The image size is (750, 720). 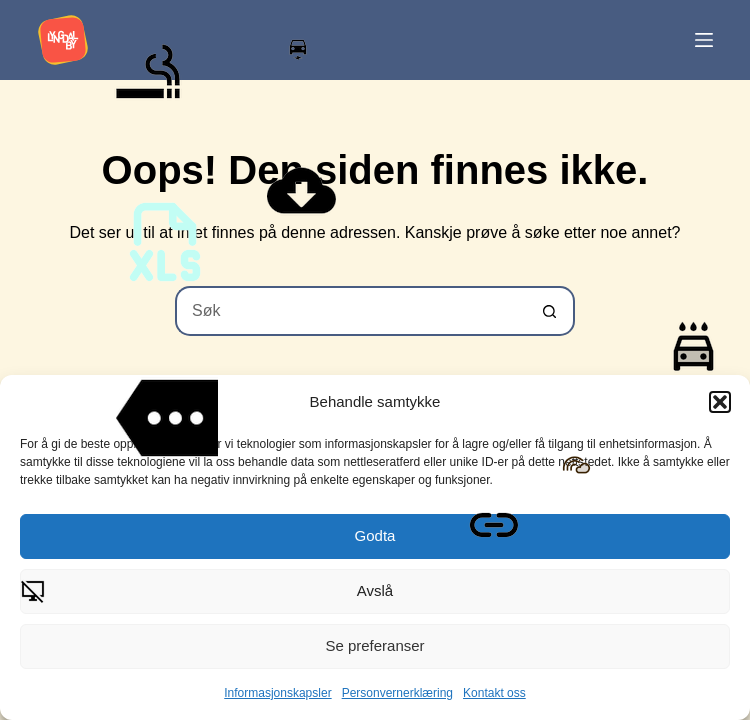 I want to click on desktop access is currently disabled, so click(x=33, y=591).